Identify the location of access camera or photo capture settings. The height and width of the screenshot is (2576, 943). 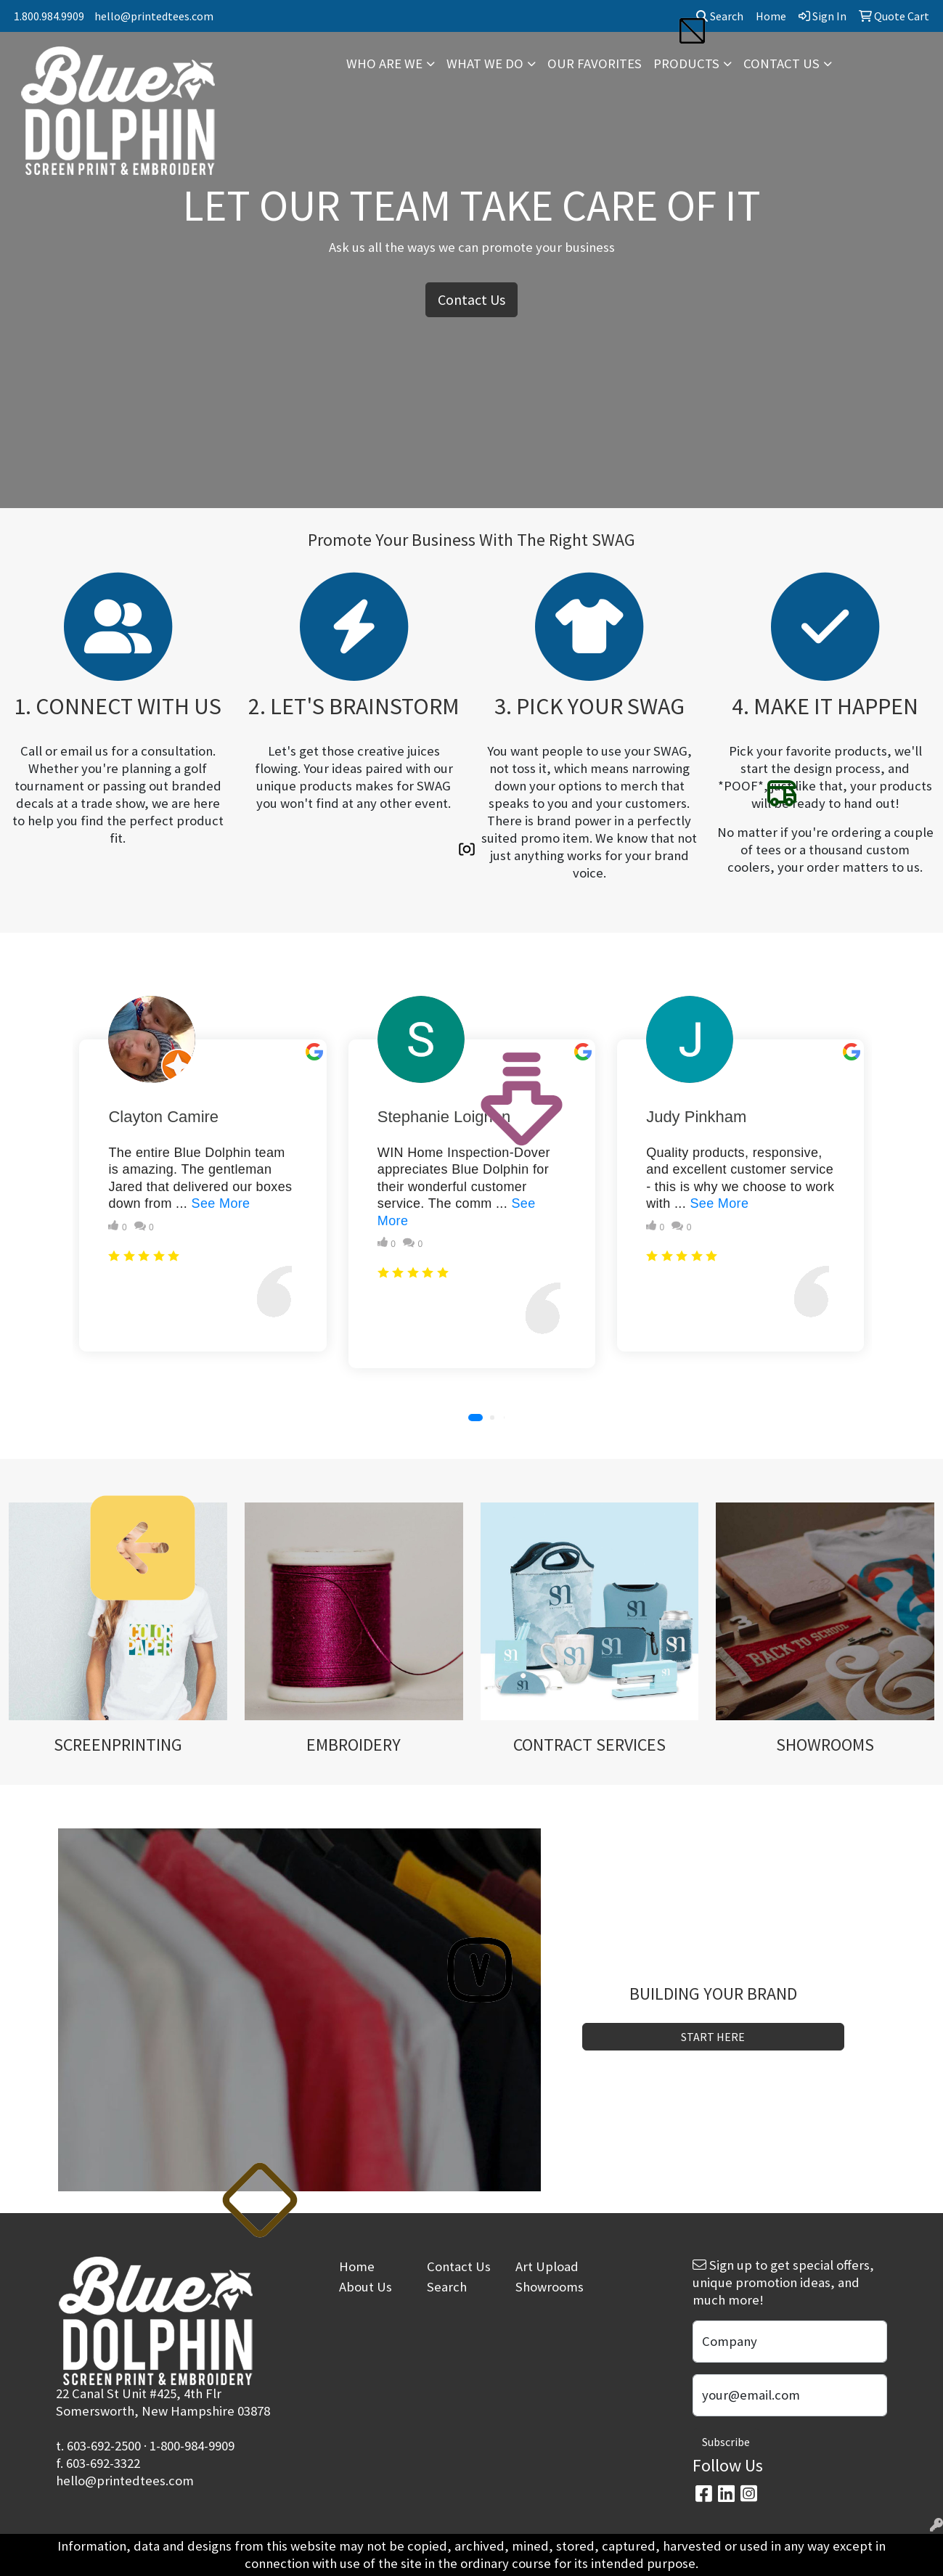
(467, 849).